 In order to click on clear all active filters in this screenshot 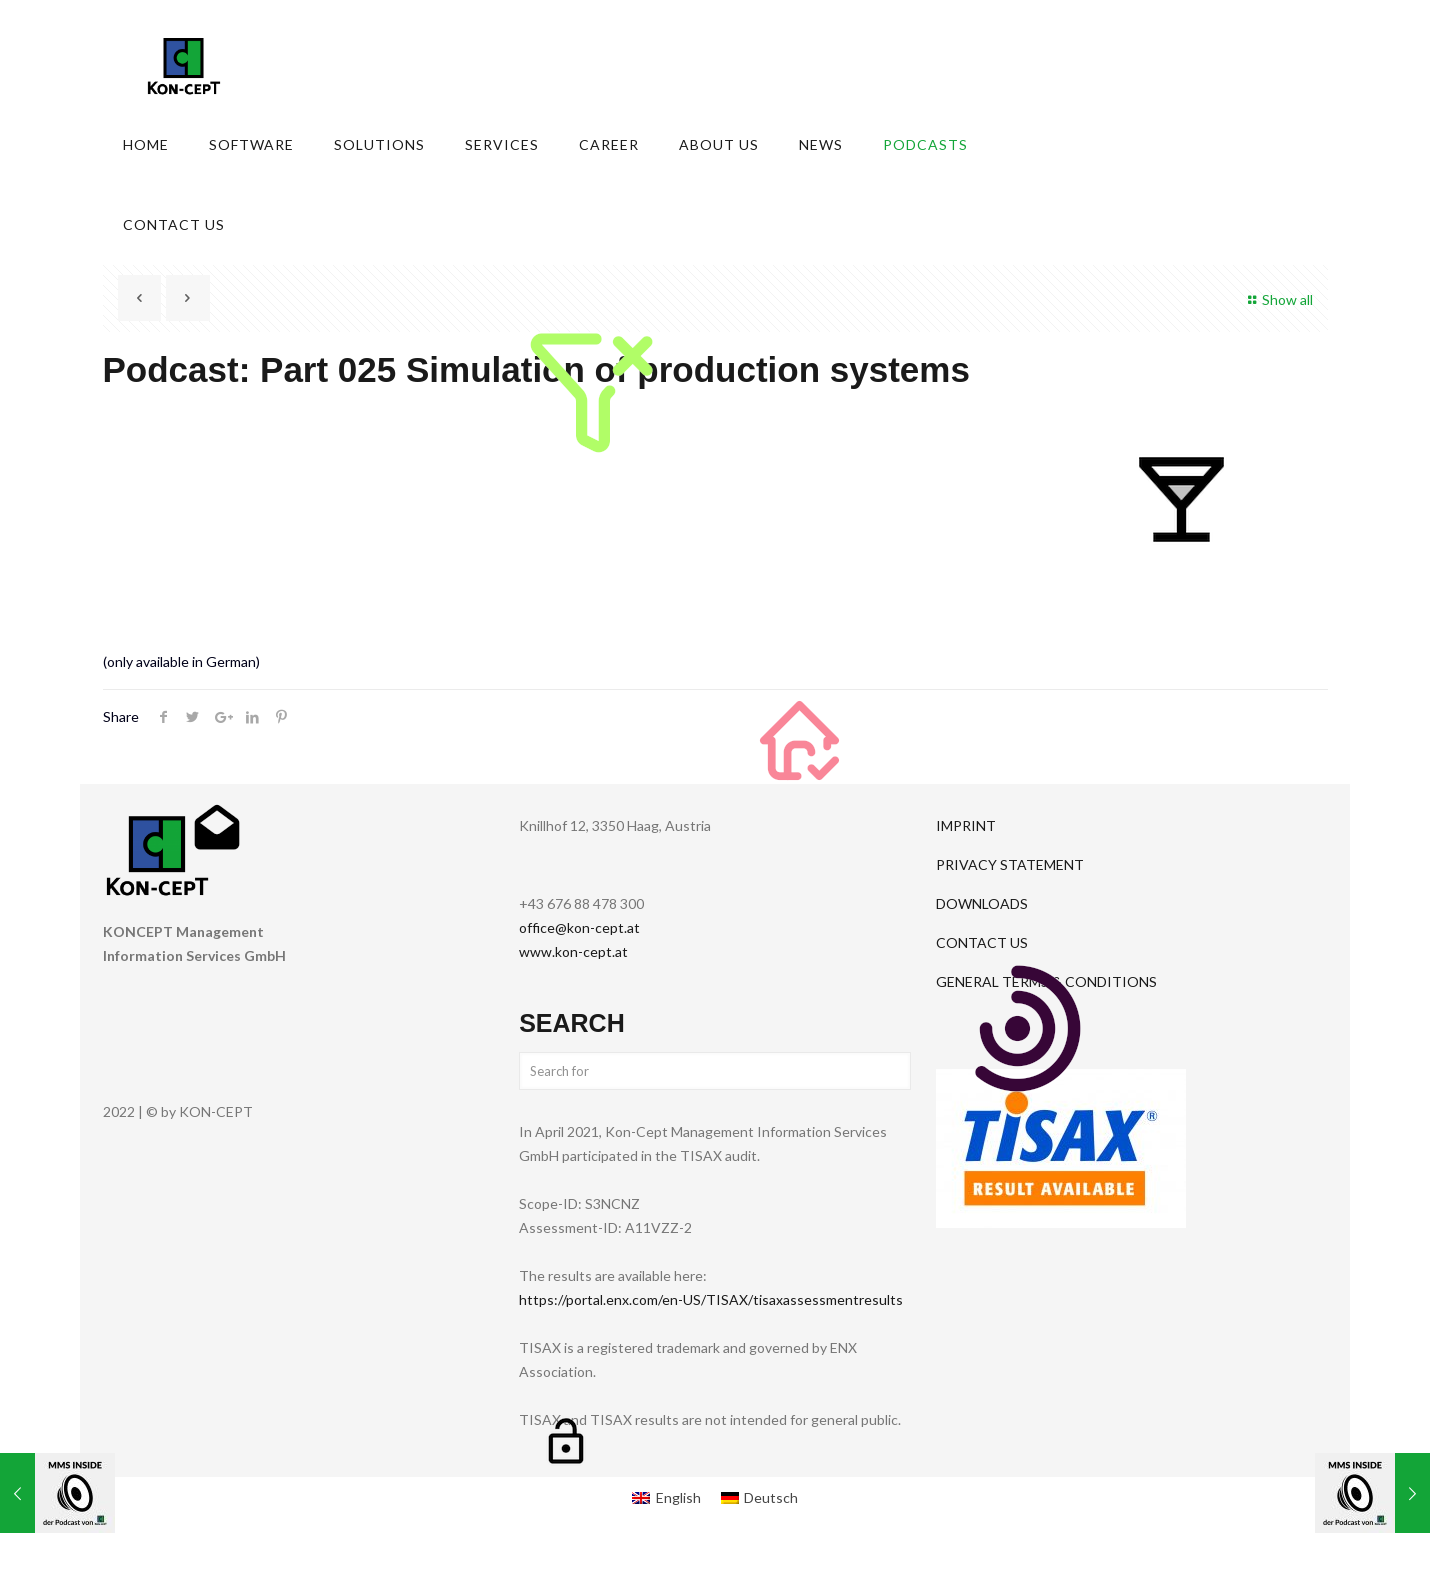, I will do `click(593, 390)`.